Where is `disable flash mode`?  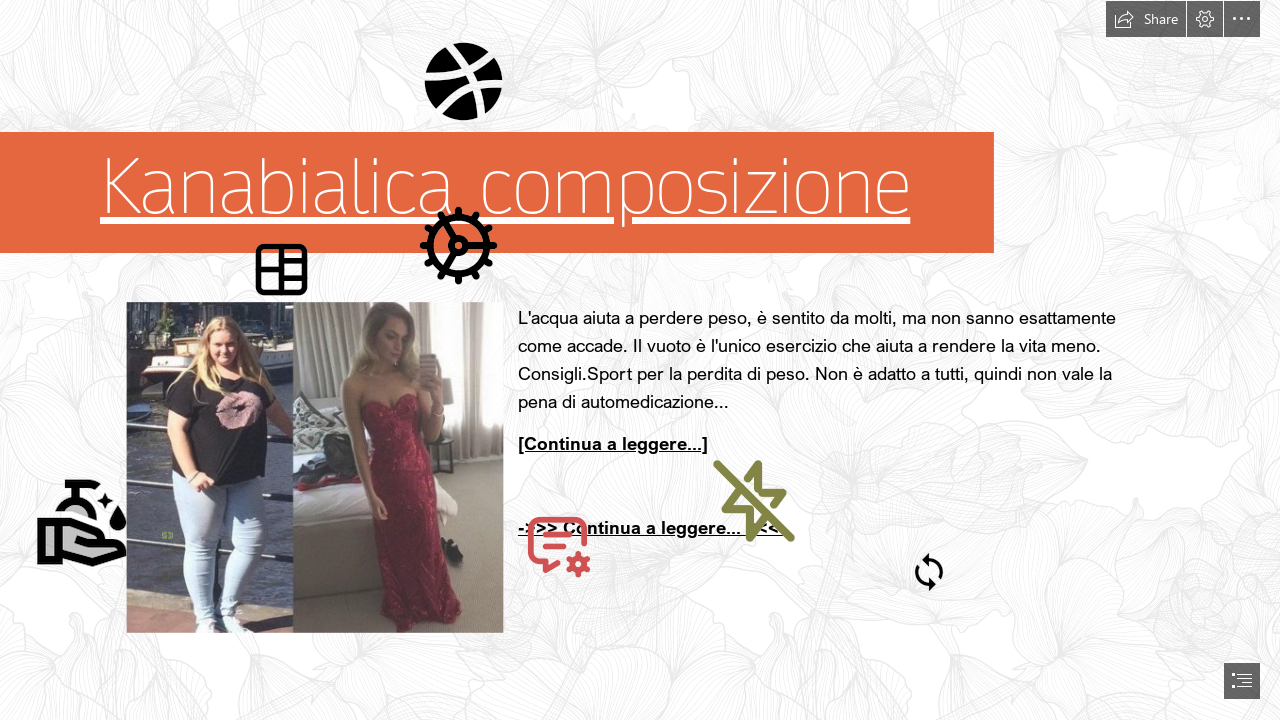 disable flash mode is located at coordinates (754, 501).